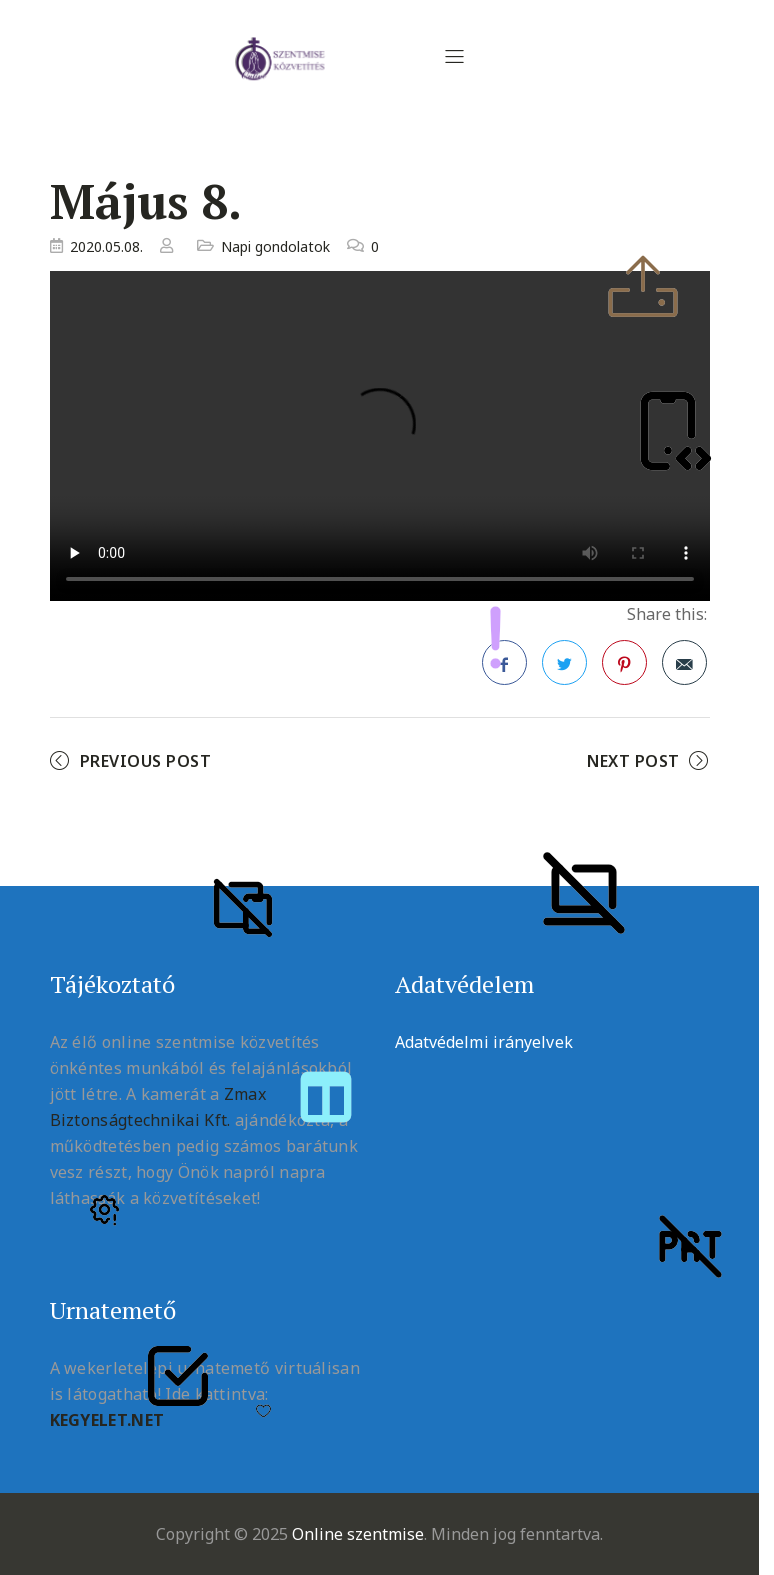 The width and height of the screenshot is (774, 1575). Describe the element at coordinates (495, 637) in the screenshot. I see `indicates a warning or important notice` at that location.